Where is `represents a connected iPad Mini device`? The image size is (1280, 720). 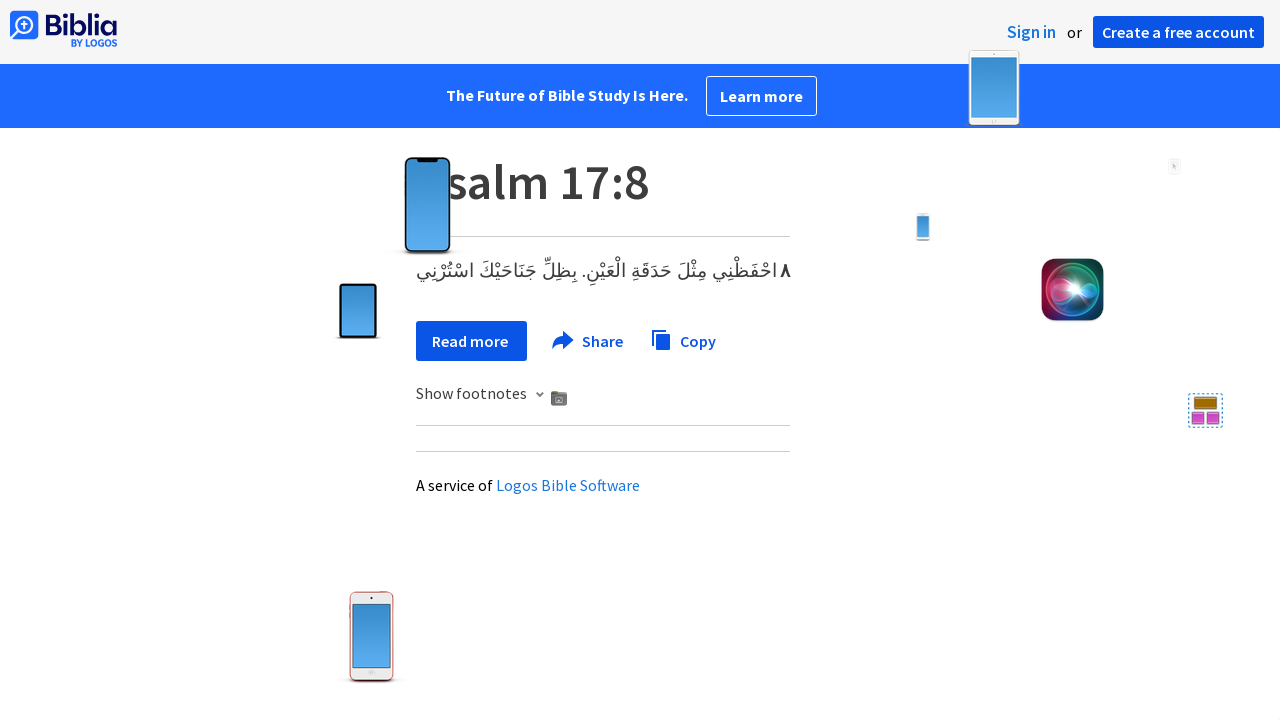 represents a connected iPad Mini device is located at coordinates (358, 305).